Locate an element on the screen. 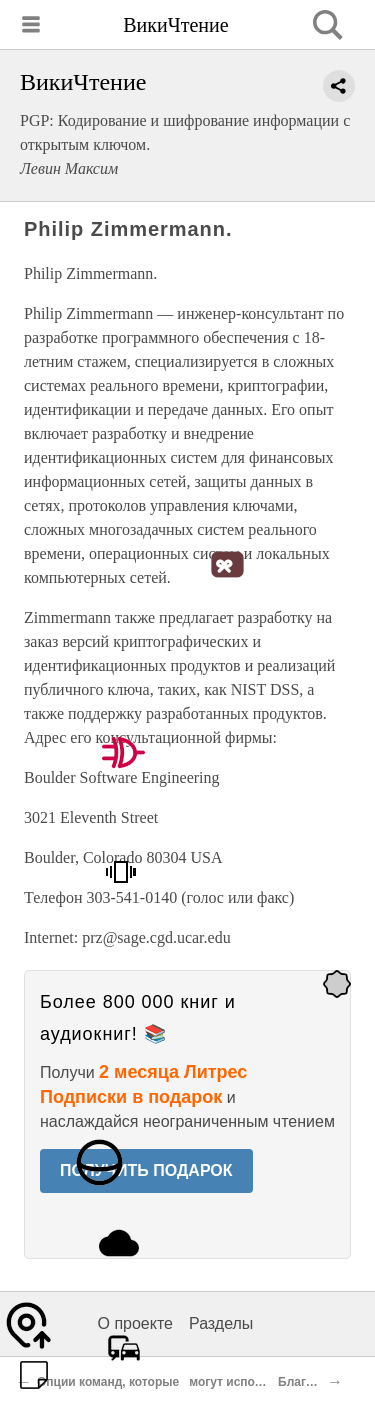 This screenshot has width=375, height=1406. access your gift card balance is located at coordinates (227, 564).